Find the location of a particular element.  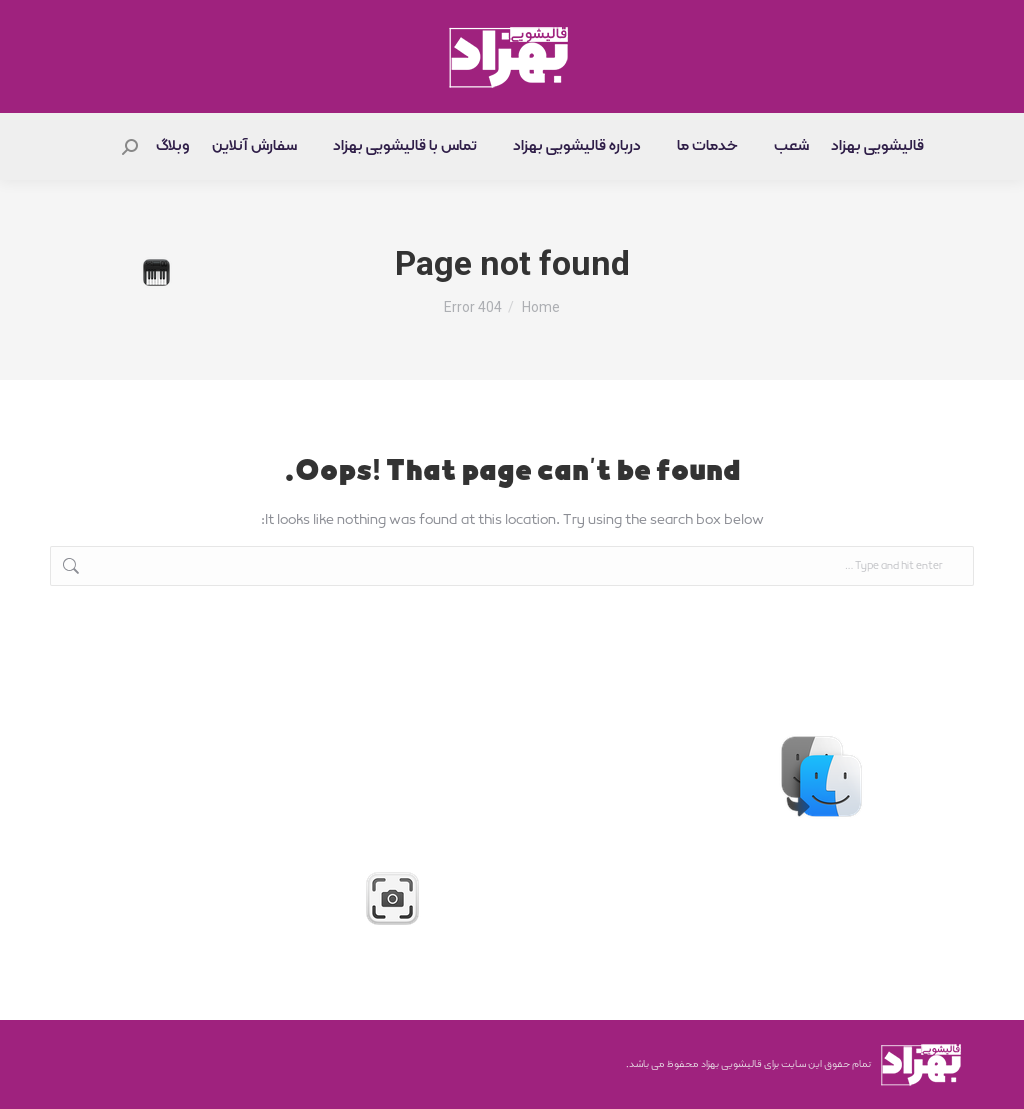

open audio MIDI setup to configure sound devices is located at coordinates (156, 272).